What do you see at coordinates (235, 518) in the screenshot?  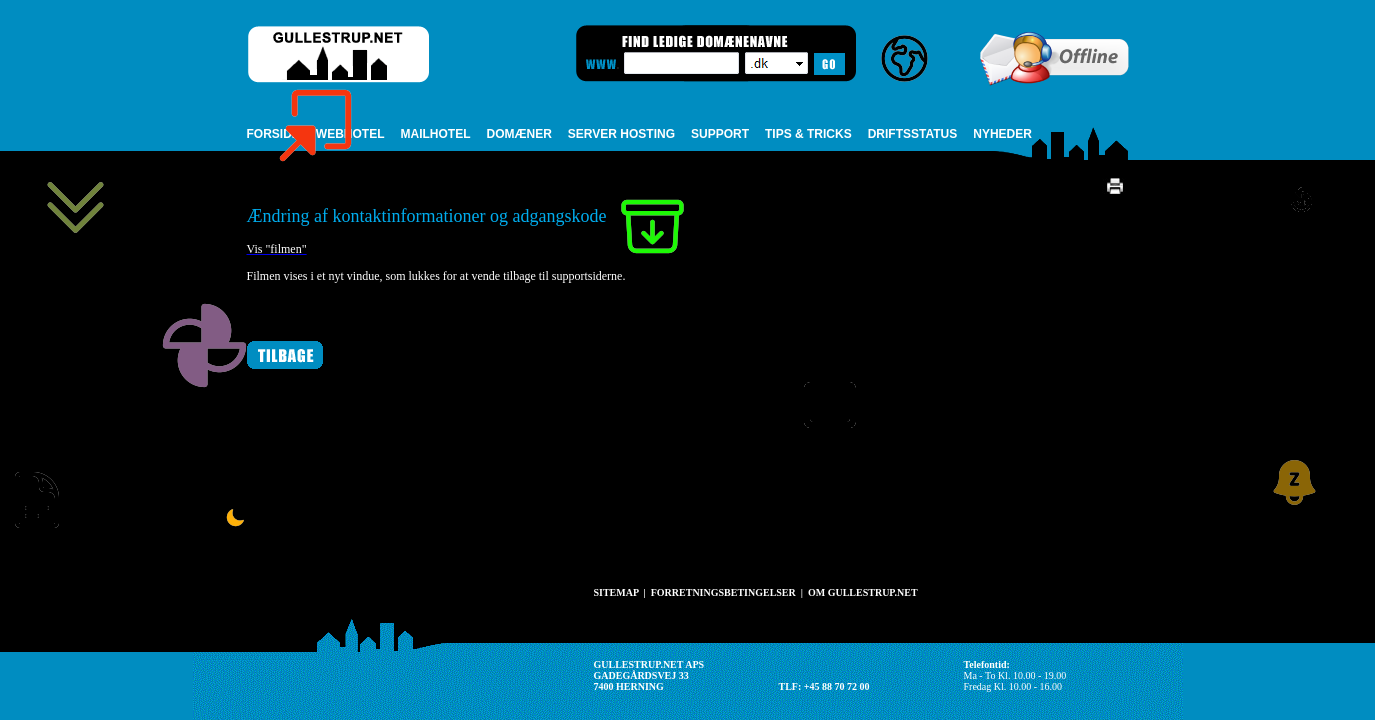 I see `enable dark mode` at bounding box center [235, 518].